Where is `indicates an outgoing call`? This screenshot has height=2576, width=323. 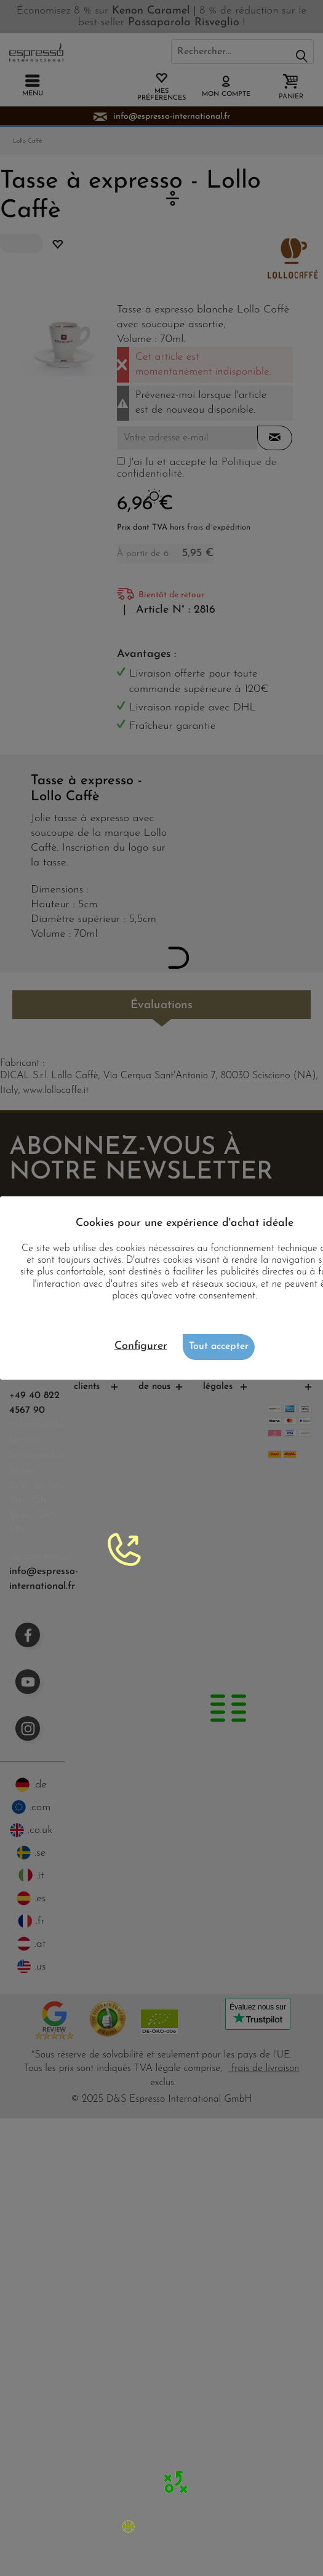
indicates an outgoing call is located at coordinates (125, 1549).